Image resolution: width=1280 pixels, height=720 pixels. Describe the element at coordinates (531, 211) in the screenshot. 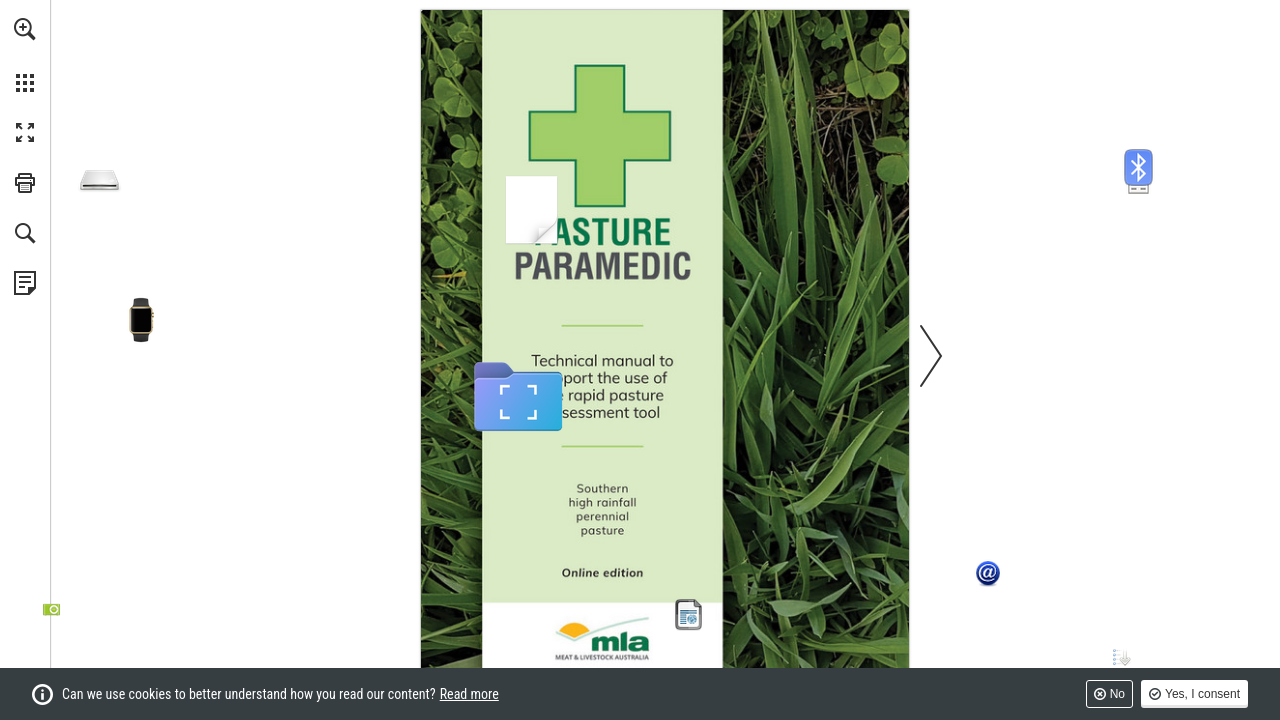

I see `a blank document or stationery template` at that location.